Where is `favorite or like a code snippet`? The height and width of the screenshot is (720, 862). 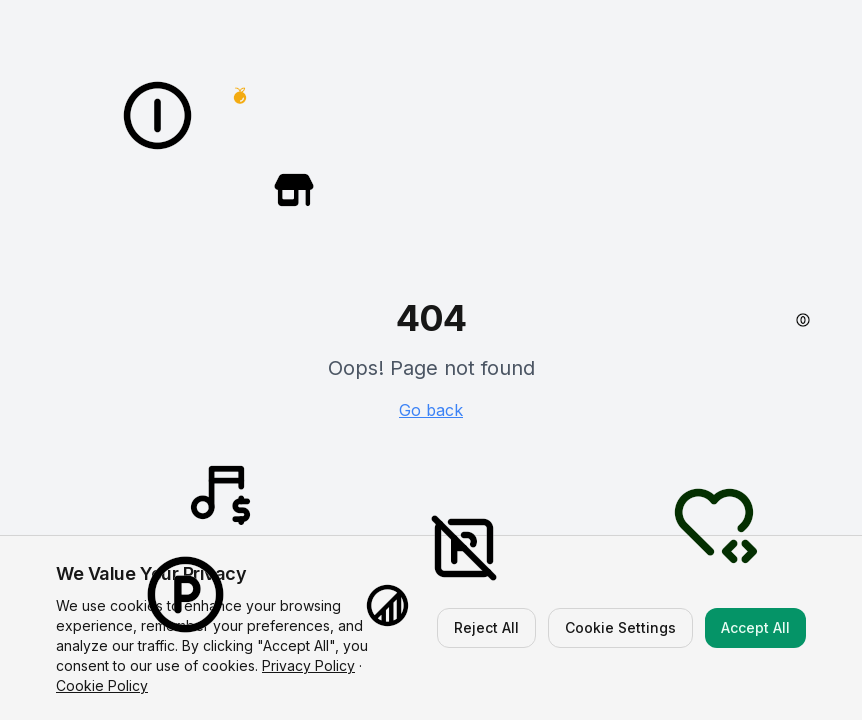
favorite or like a code snippet is located at coordinates (714, 524).